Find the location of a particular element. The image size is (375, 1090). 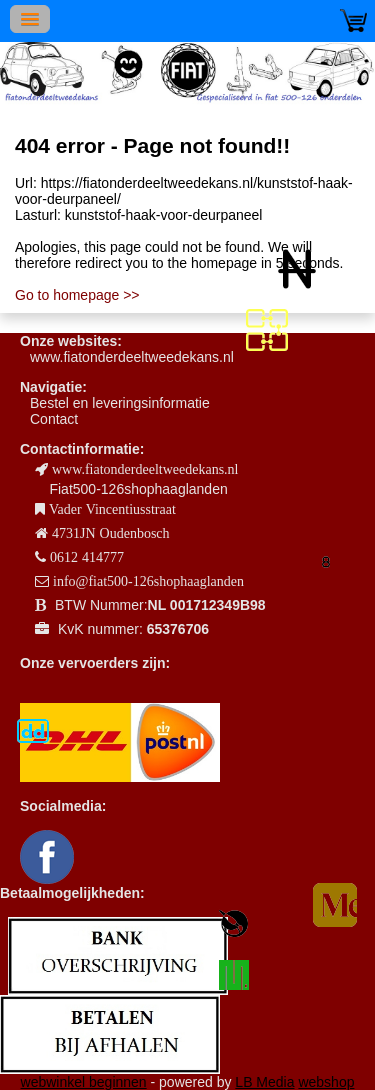

xyflow brand logo is located at coordinates (267, 330).